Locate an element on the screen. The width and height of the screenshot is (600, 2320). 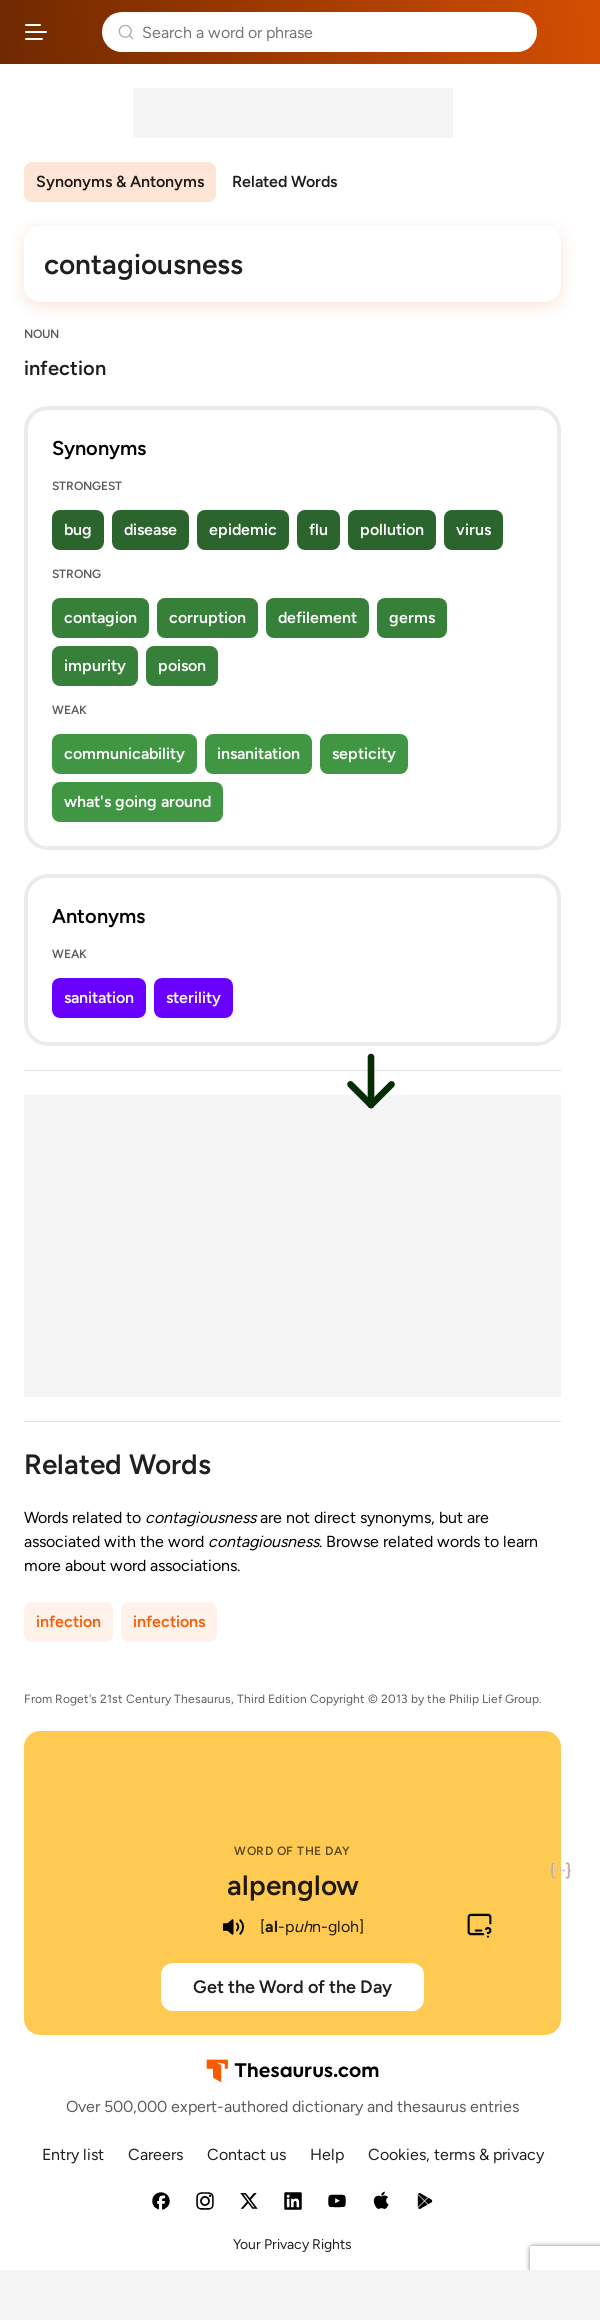
download a file or content is located at coordinates (371, 1081).